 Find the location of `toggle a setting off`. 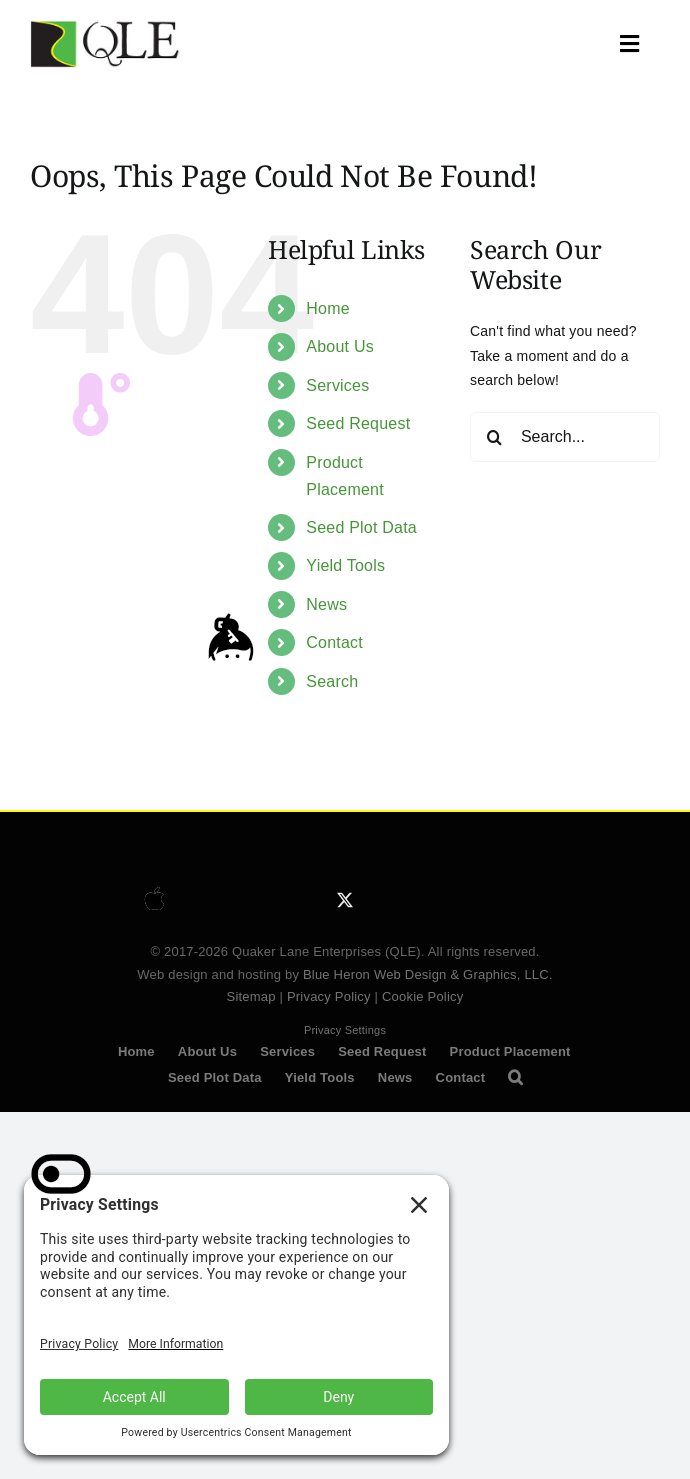

toggle a setting off is located at coordinates (61, 1174).